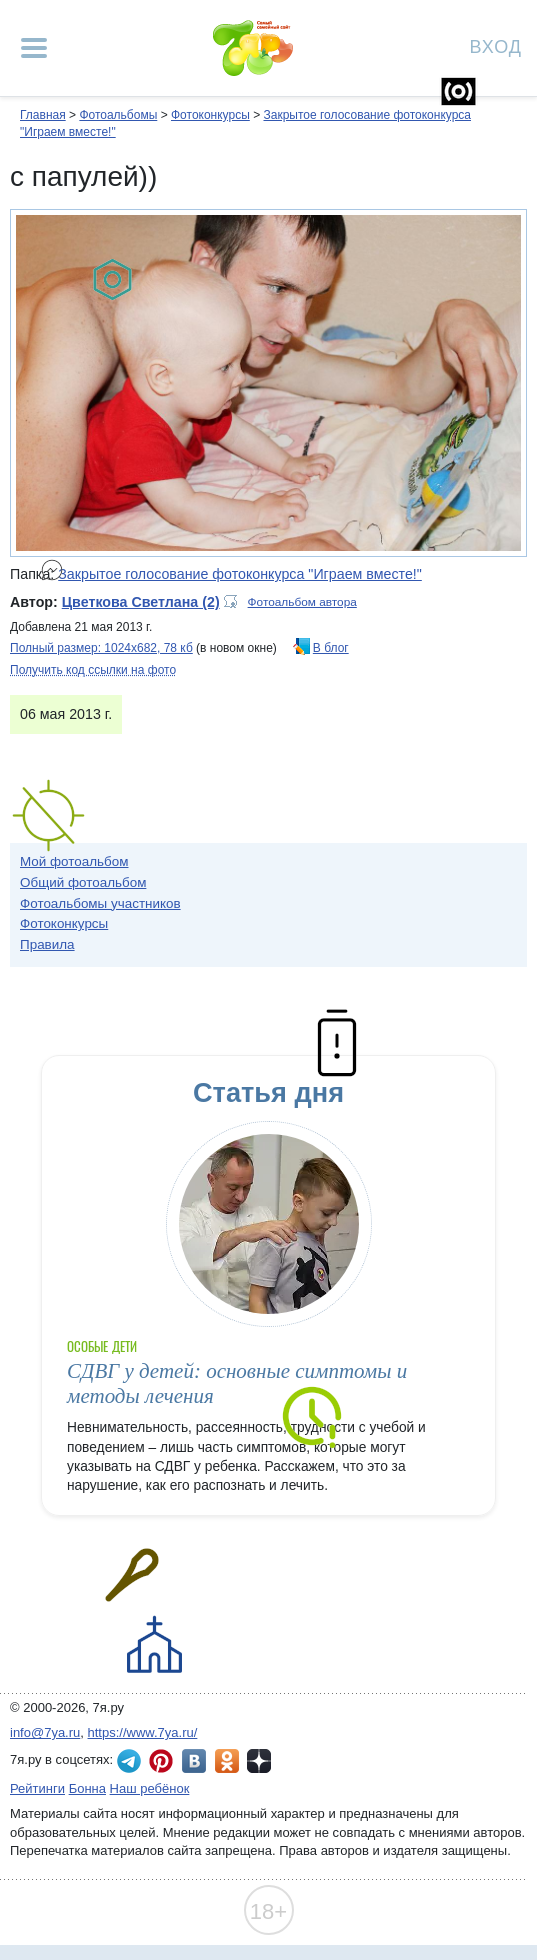  What do you see at coordinates (458, 91) in the screenshot?
I see `enable surround sound audio output` at bounding box center [458, 91].